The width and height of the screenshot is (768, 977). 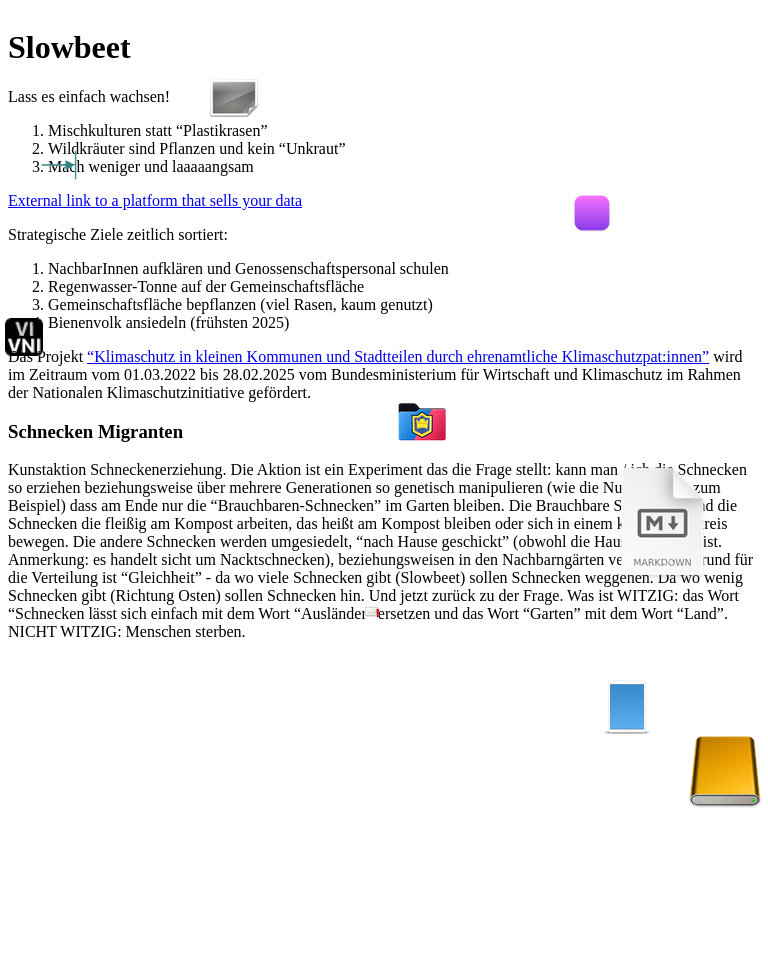 I want to click on access external USB hard drive, so click(x=725, y=771).